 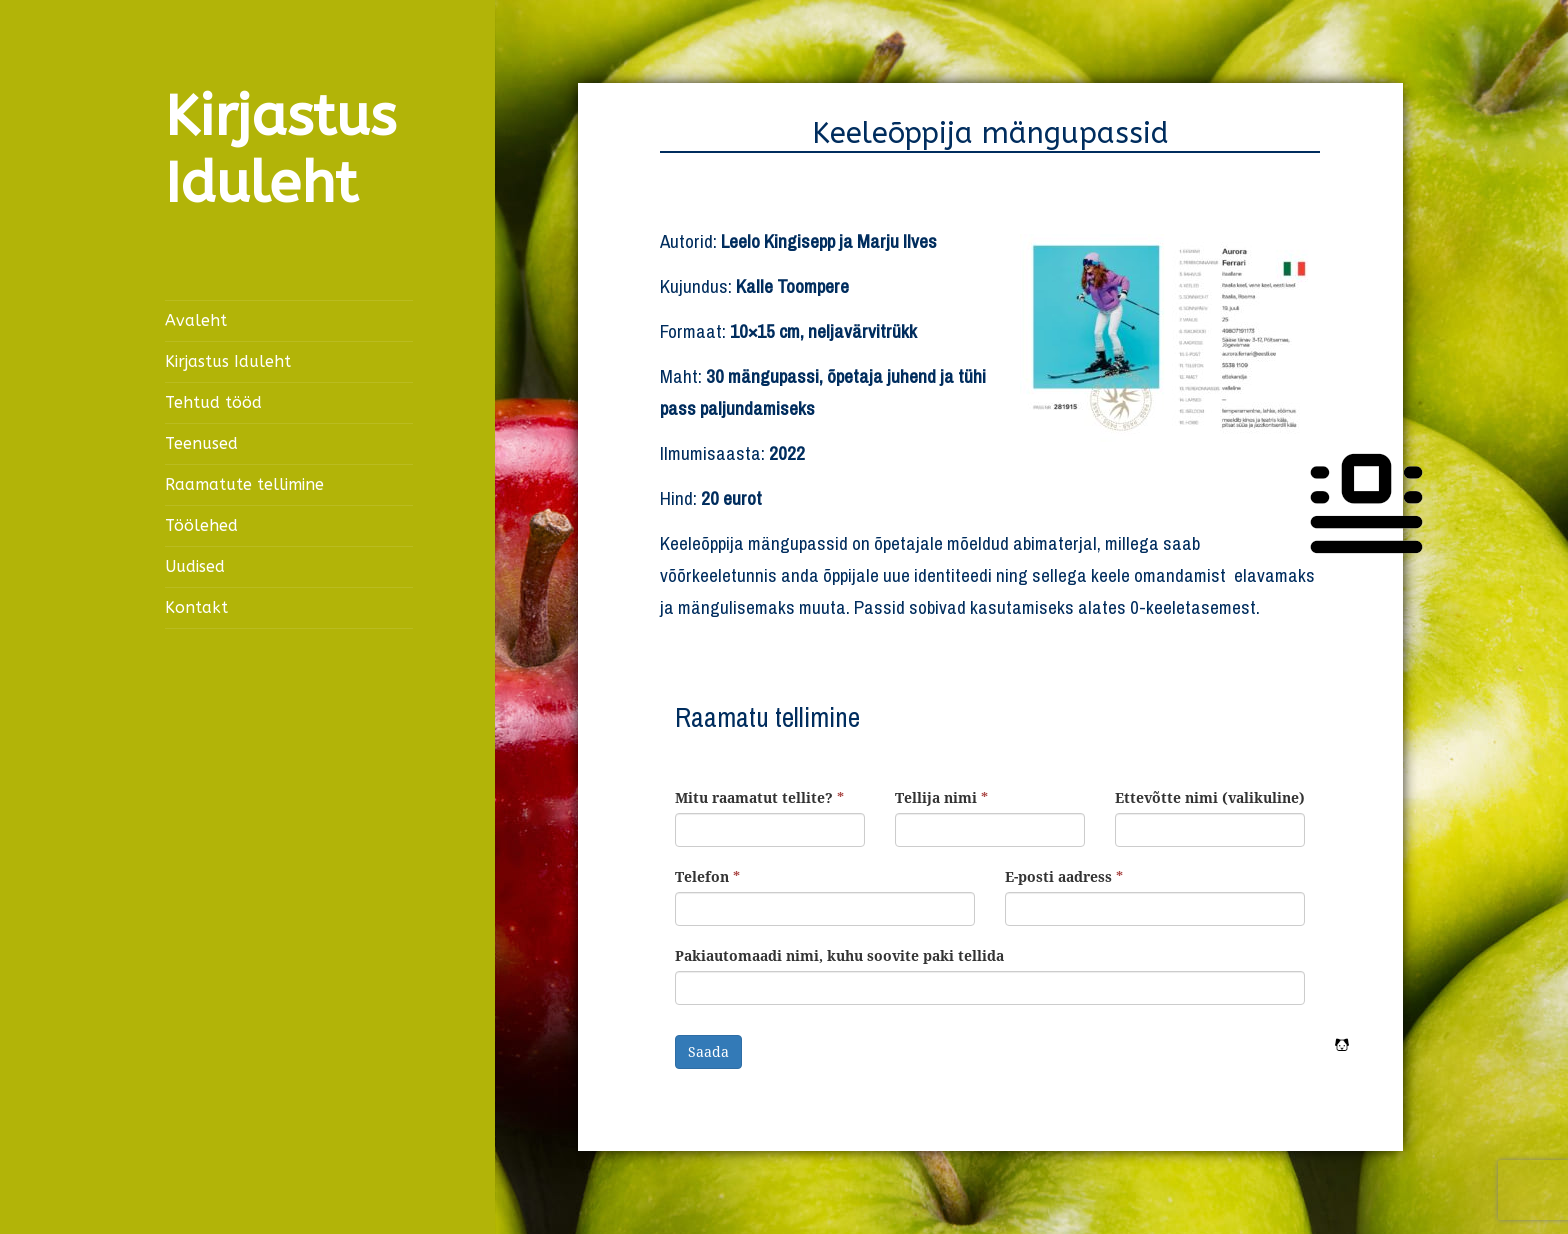 I want to click on center-align an element within its container, so click(x=1366, y=503).